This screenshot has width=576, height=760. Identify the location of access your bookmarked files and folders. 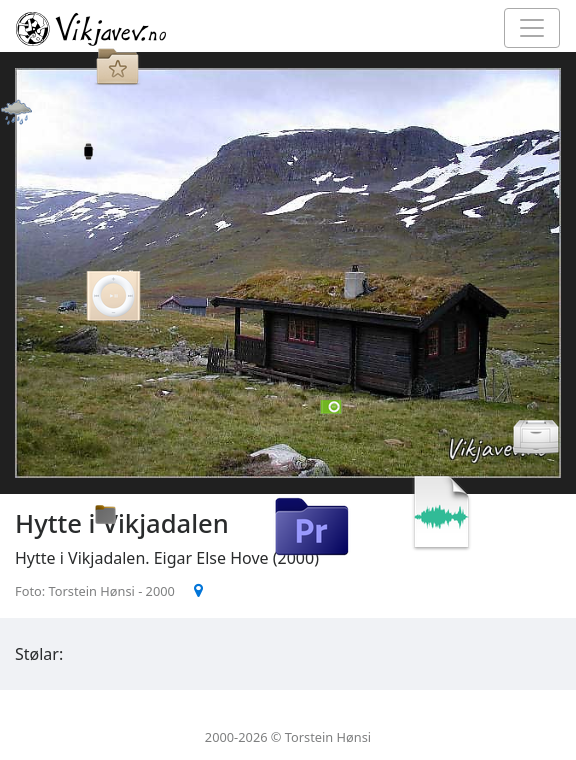
(117, 68).